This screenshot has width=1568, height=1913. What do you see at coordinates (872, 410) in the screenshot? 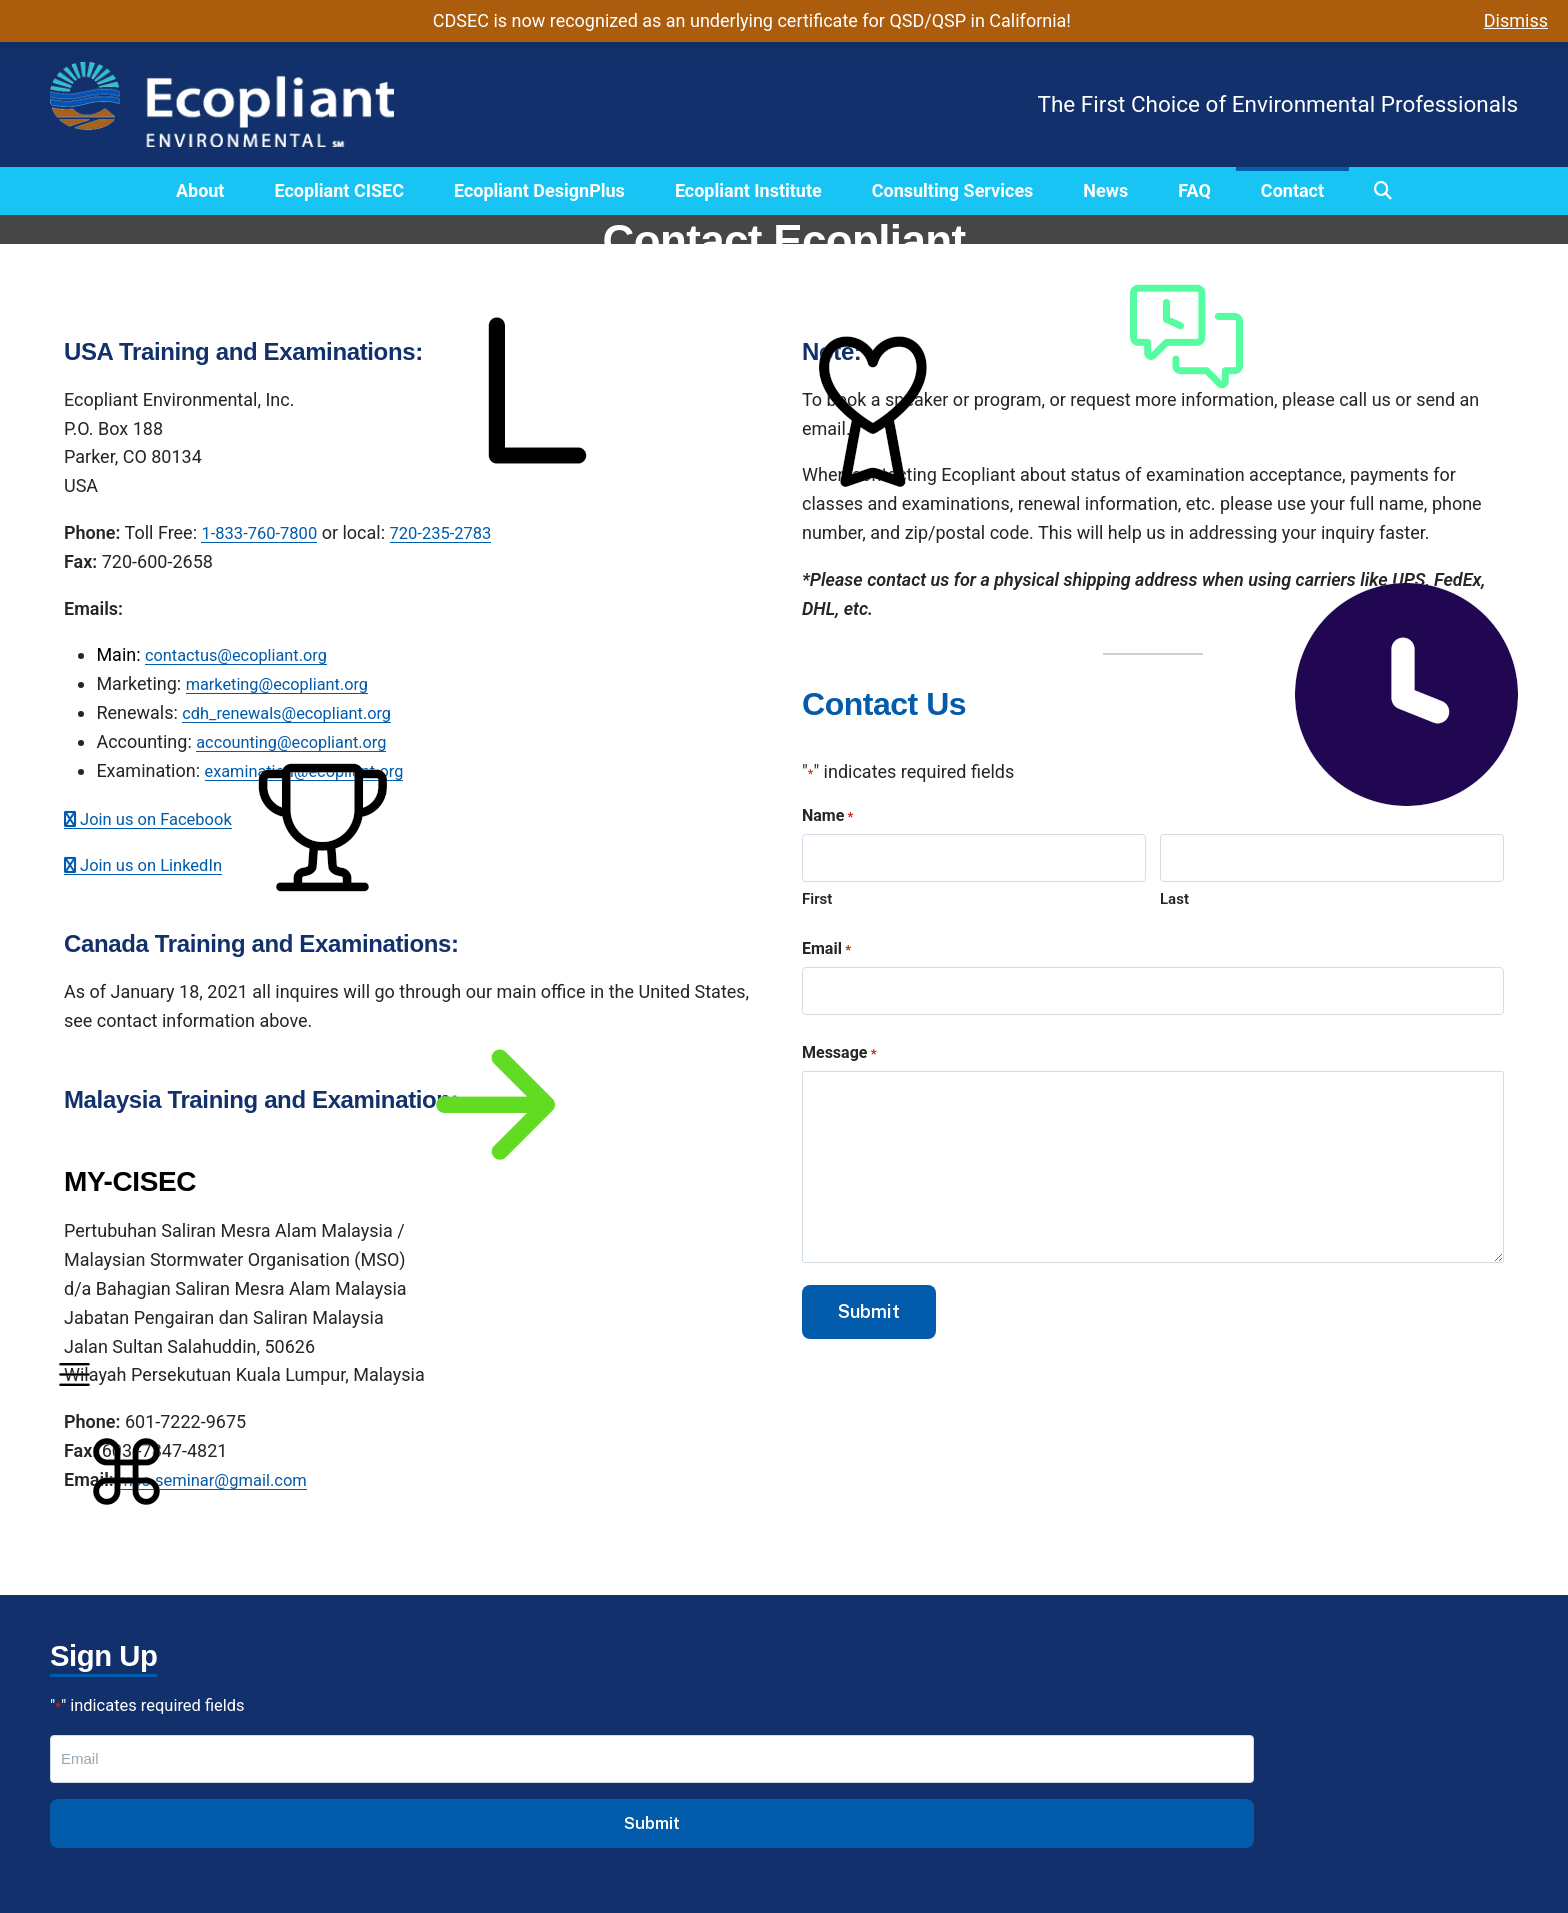
I see `view sponsor tiers and levels` at bounding box center [872, 410].